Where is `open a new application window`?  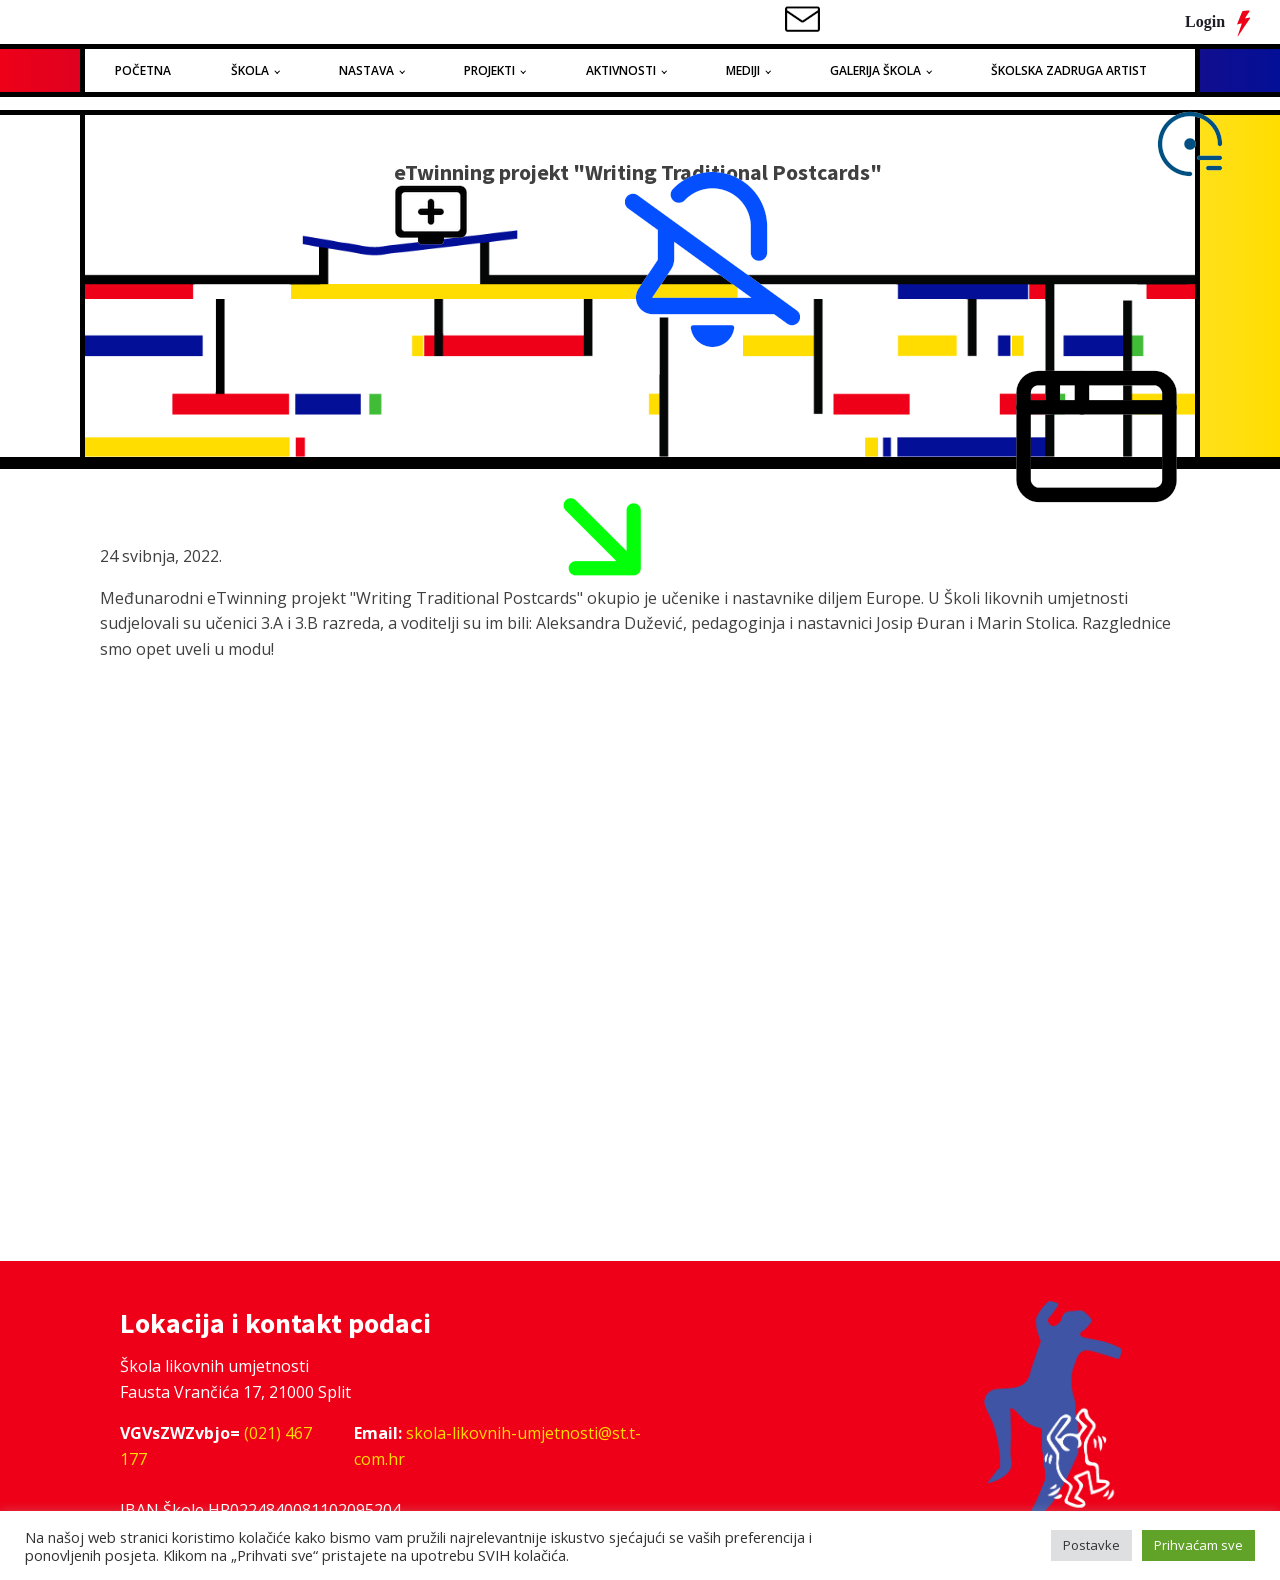
open a new application window is located at coordinates (1096, 436).